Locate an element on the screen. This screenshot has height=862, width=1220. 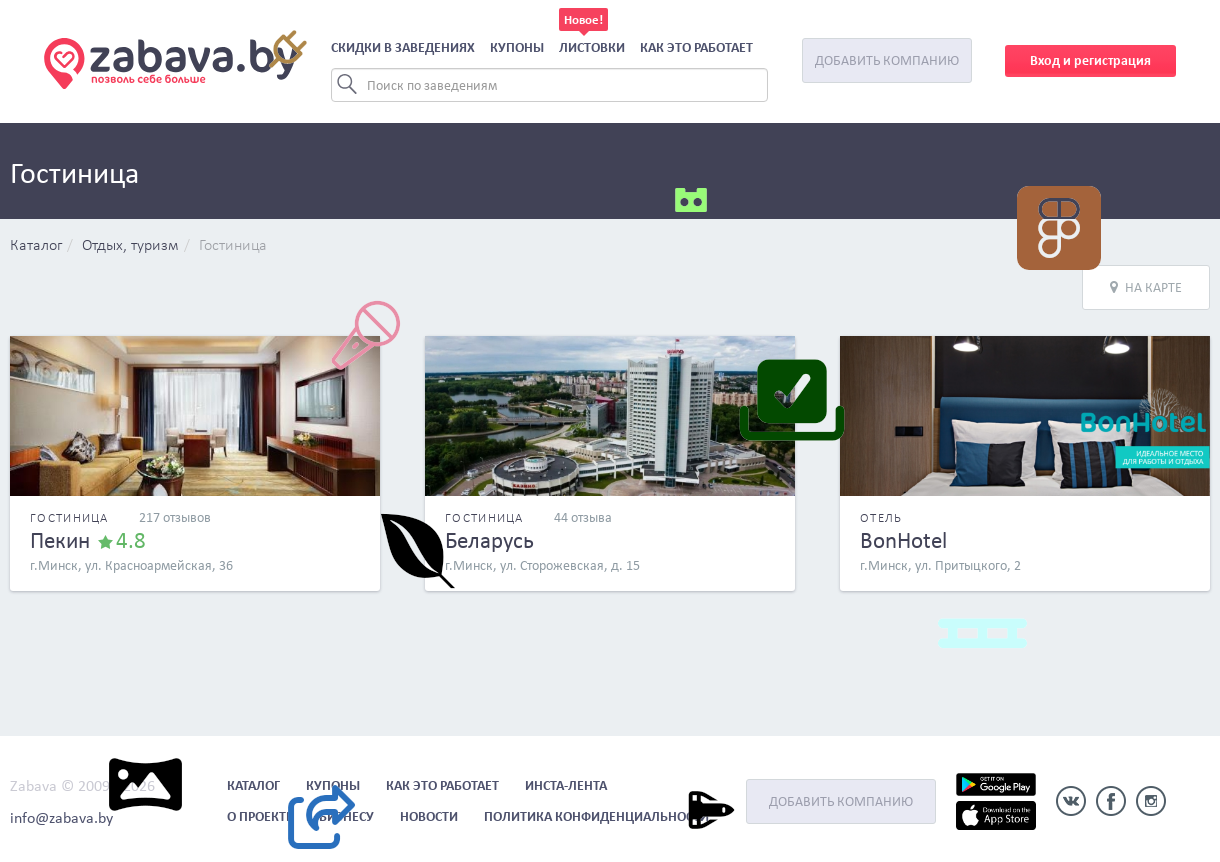
view warehouse inventory is located at coordinates (982, 608).